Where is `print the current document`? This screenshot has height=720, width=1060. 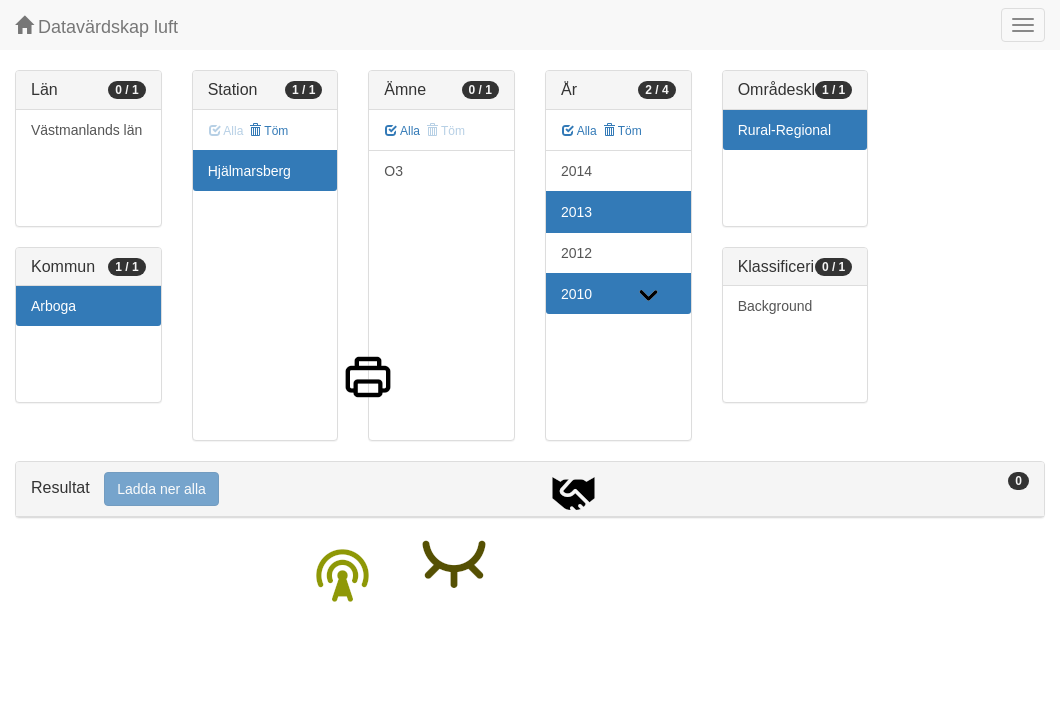 print the current document is located at coordinates (368, 377).